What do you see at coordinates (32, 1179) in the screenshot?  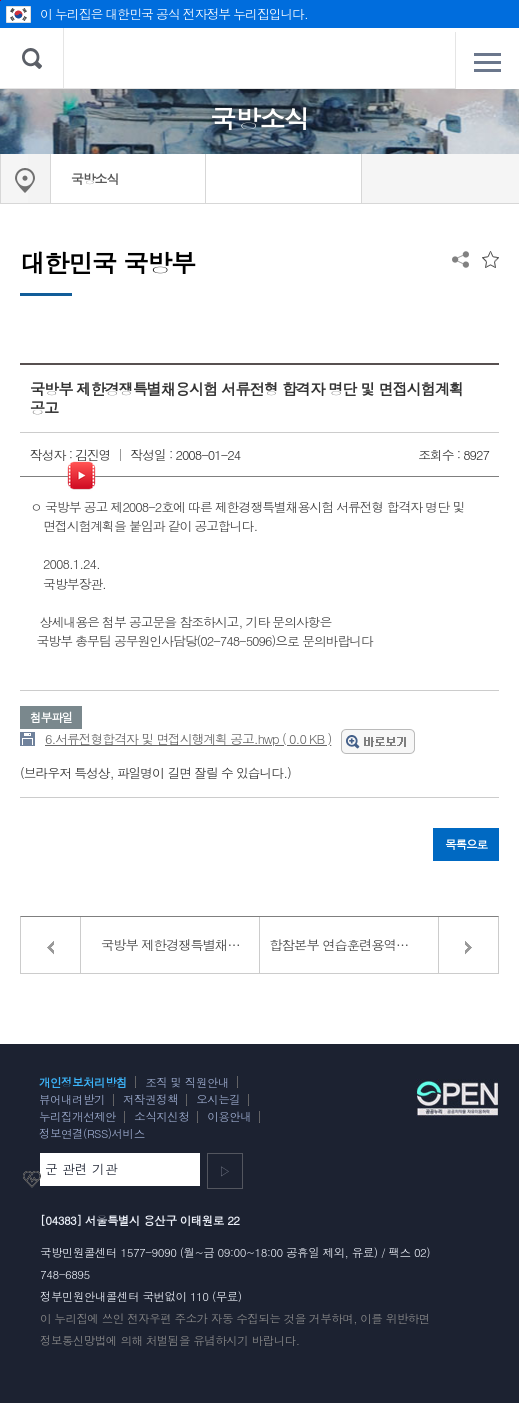 I see `open health or fitness app` at bounding box center [32, 1179].